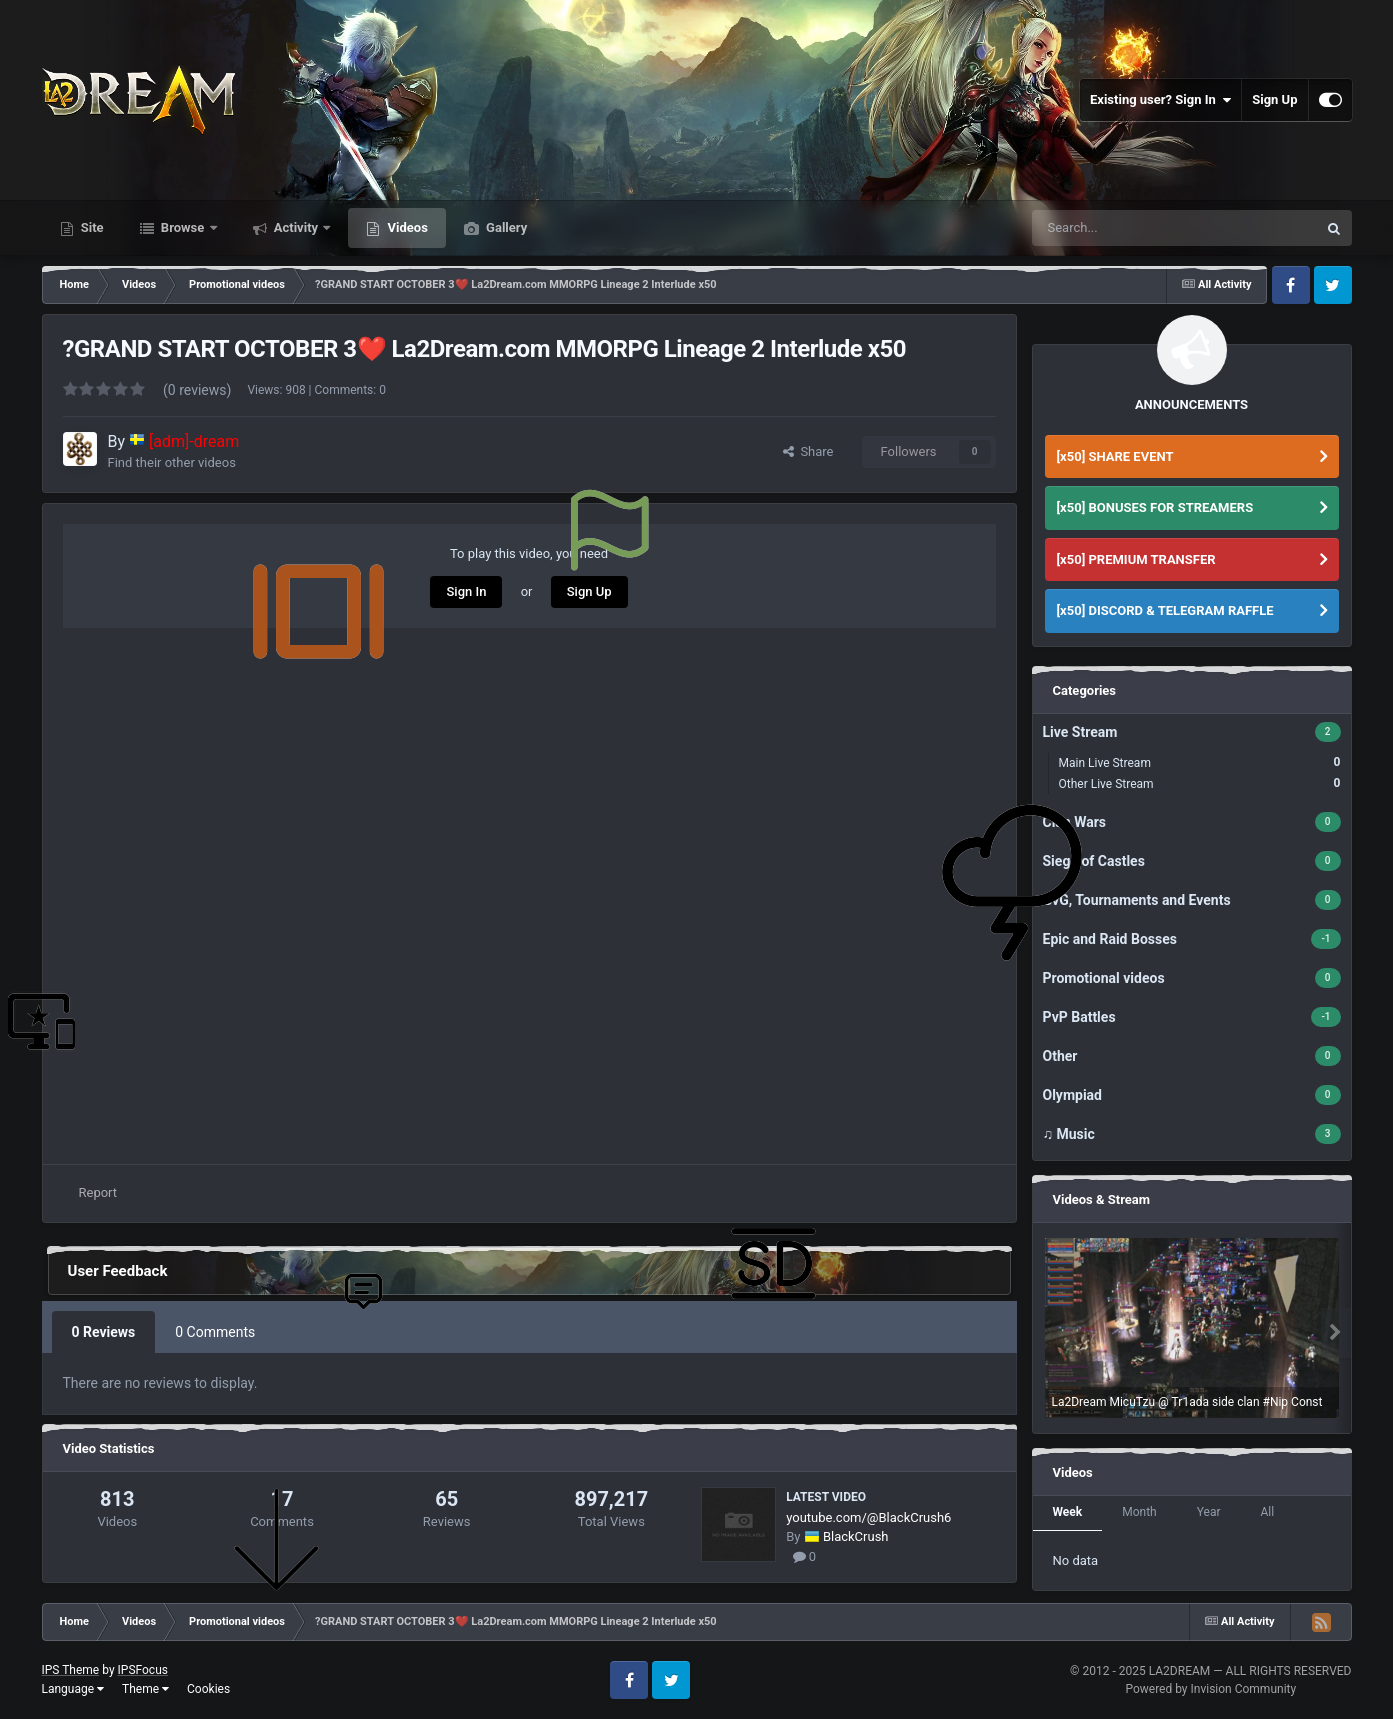  Describe the element at coordinates (276, 1539) in the screenshot. I see `scroll down or view more content` at that location.